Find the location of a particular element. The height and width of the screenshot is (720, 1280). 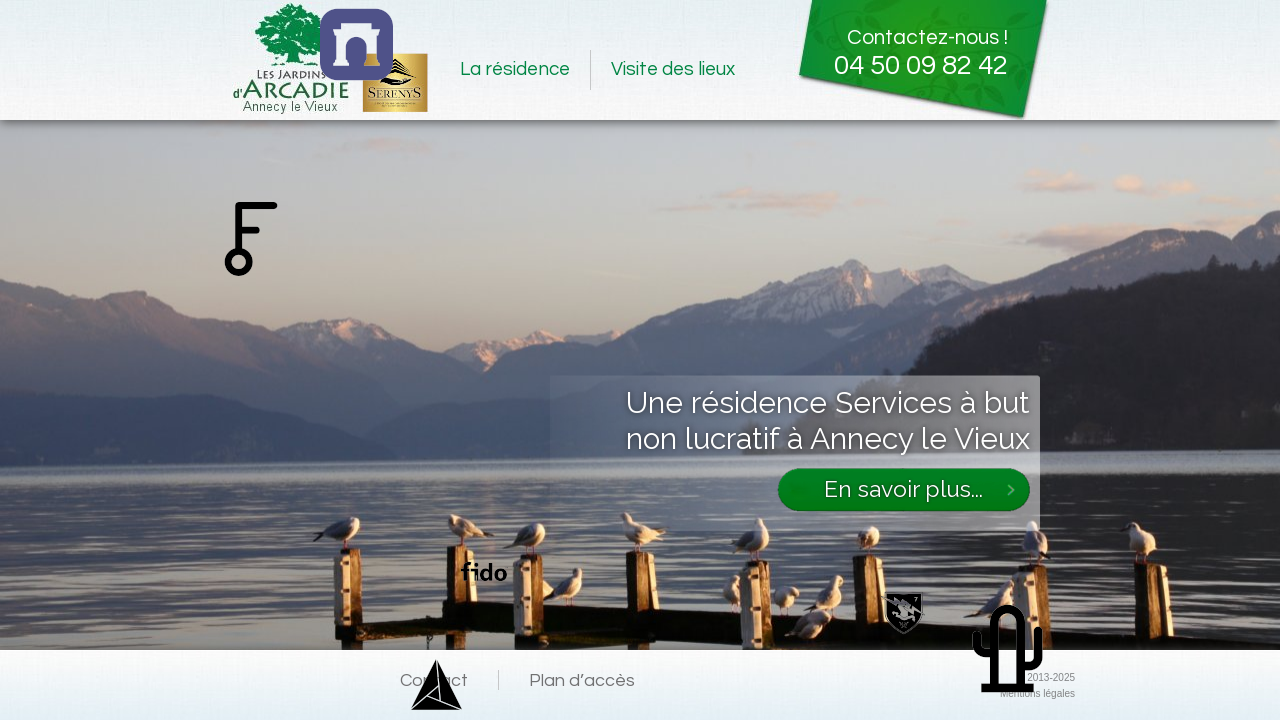

visit bungie's official website or support page is located at coordinates (903, 613).